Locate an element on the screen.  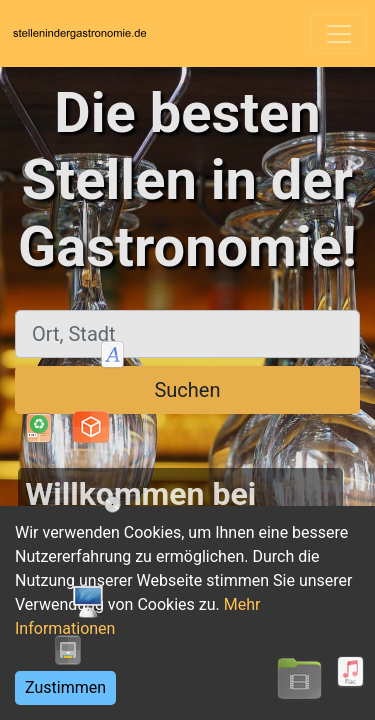
a flac audio file is located at coordinates (350, 671).